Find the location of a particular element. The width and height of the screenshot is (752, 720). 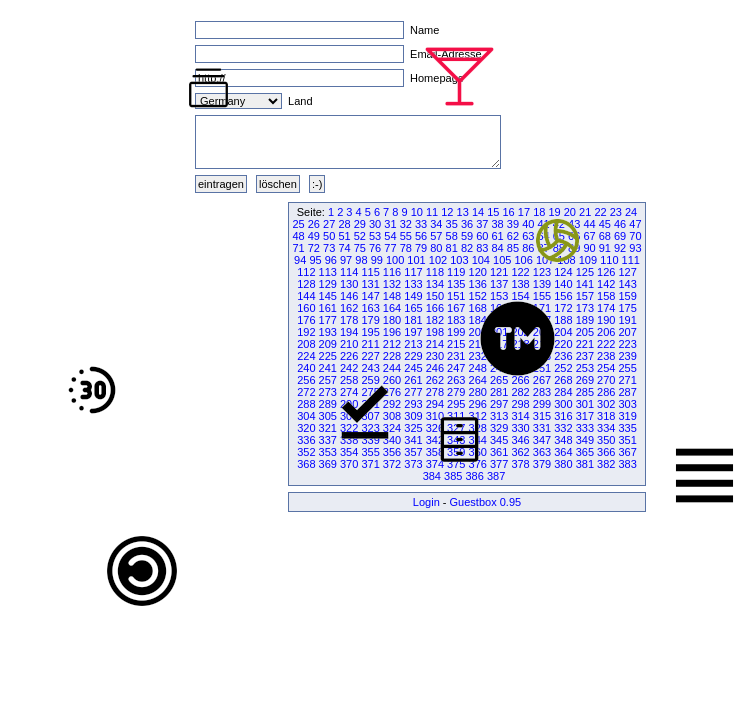

indicates trademarked content or branding is located at coordinates (517, 338).